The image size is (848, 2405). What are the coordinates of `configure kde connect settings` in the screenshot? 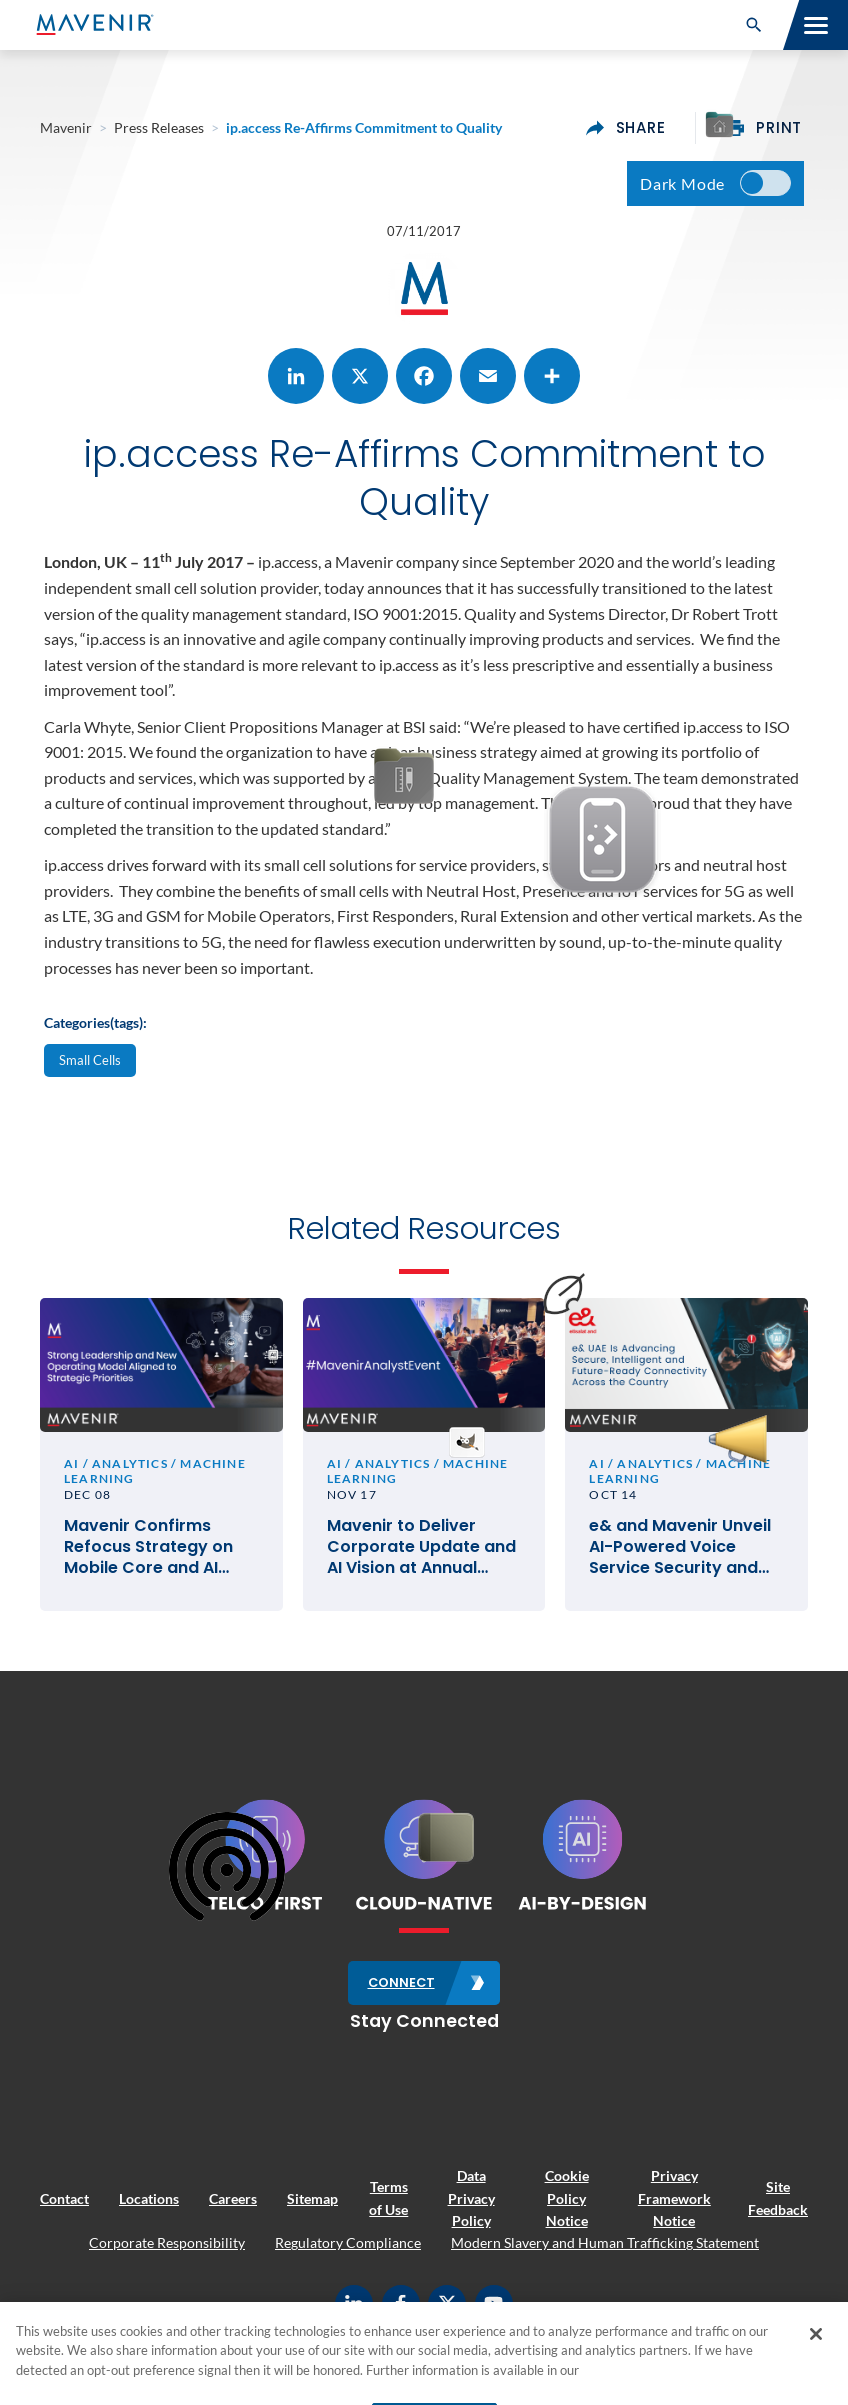 It's located at (602, 841).